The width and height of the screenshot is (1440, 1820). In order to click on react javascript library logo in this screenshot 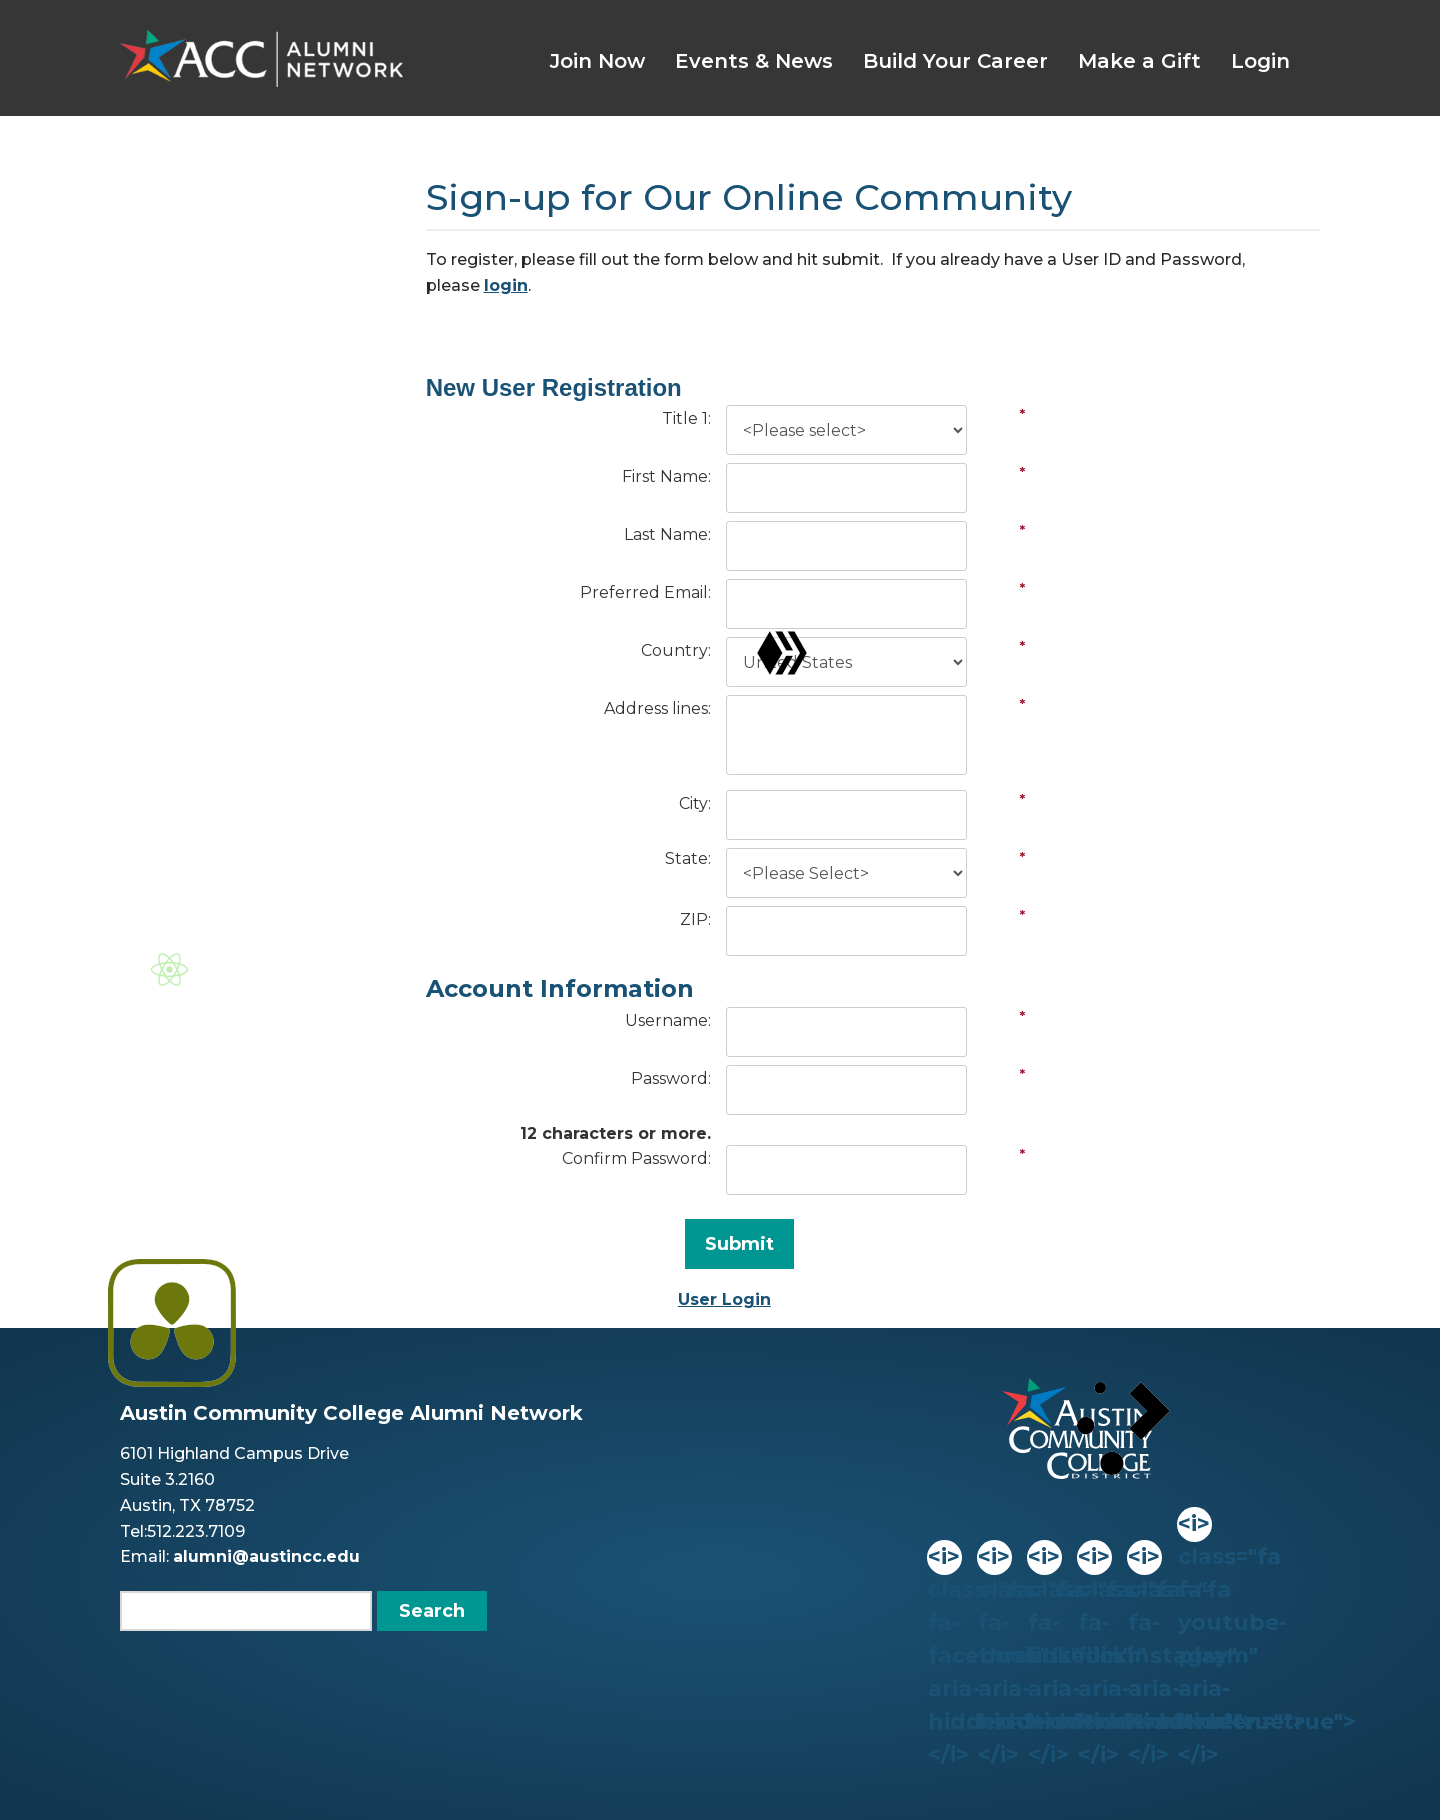, I will do `click(169, 969)`.